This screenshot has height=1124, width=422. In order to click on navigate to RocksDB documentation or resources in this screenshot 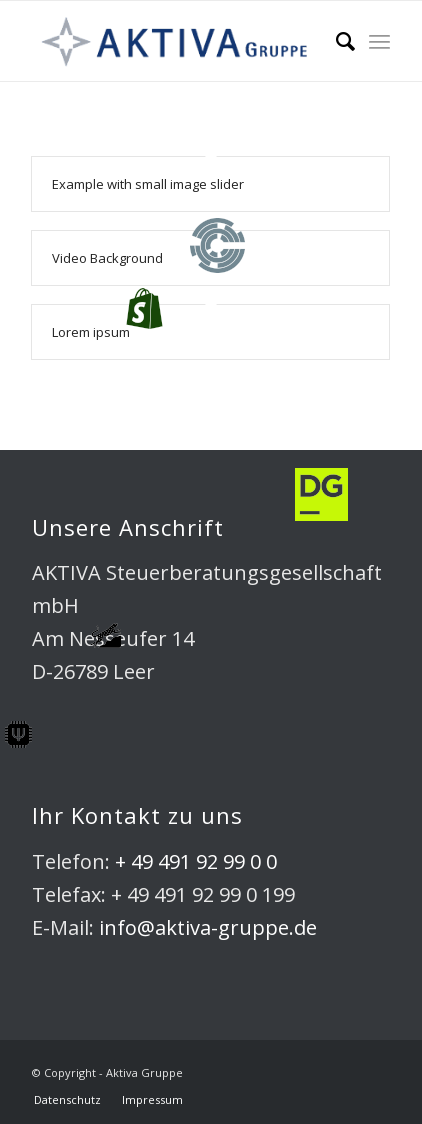, I will do `click(105, 635)`.